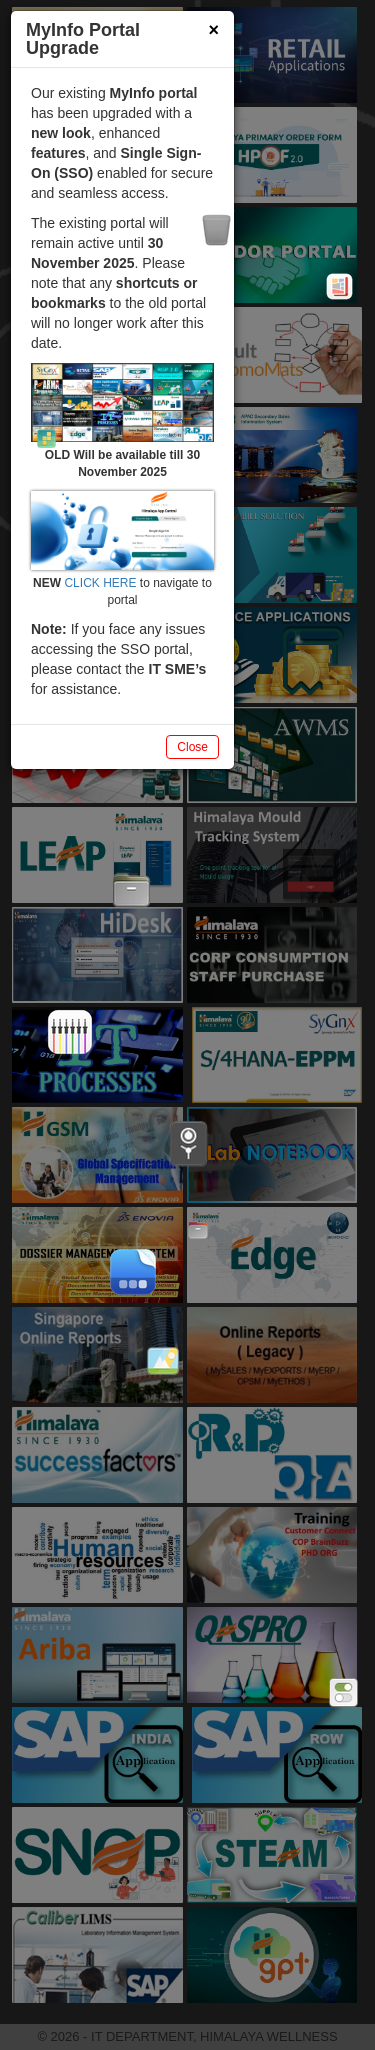 This screenshot has height=2050, width=375. What do you see at coordinates (343, 1692) in the screenshot?
I see `open system tweaks or settings customization` at bounding box center [343, 1692].